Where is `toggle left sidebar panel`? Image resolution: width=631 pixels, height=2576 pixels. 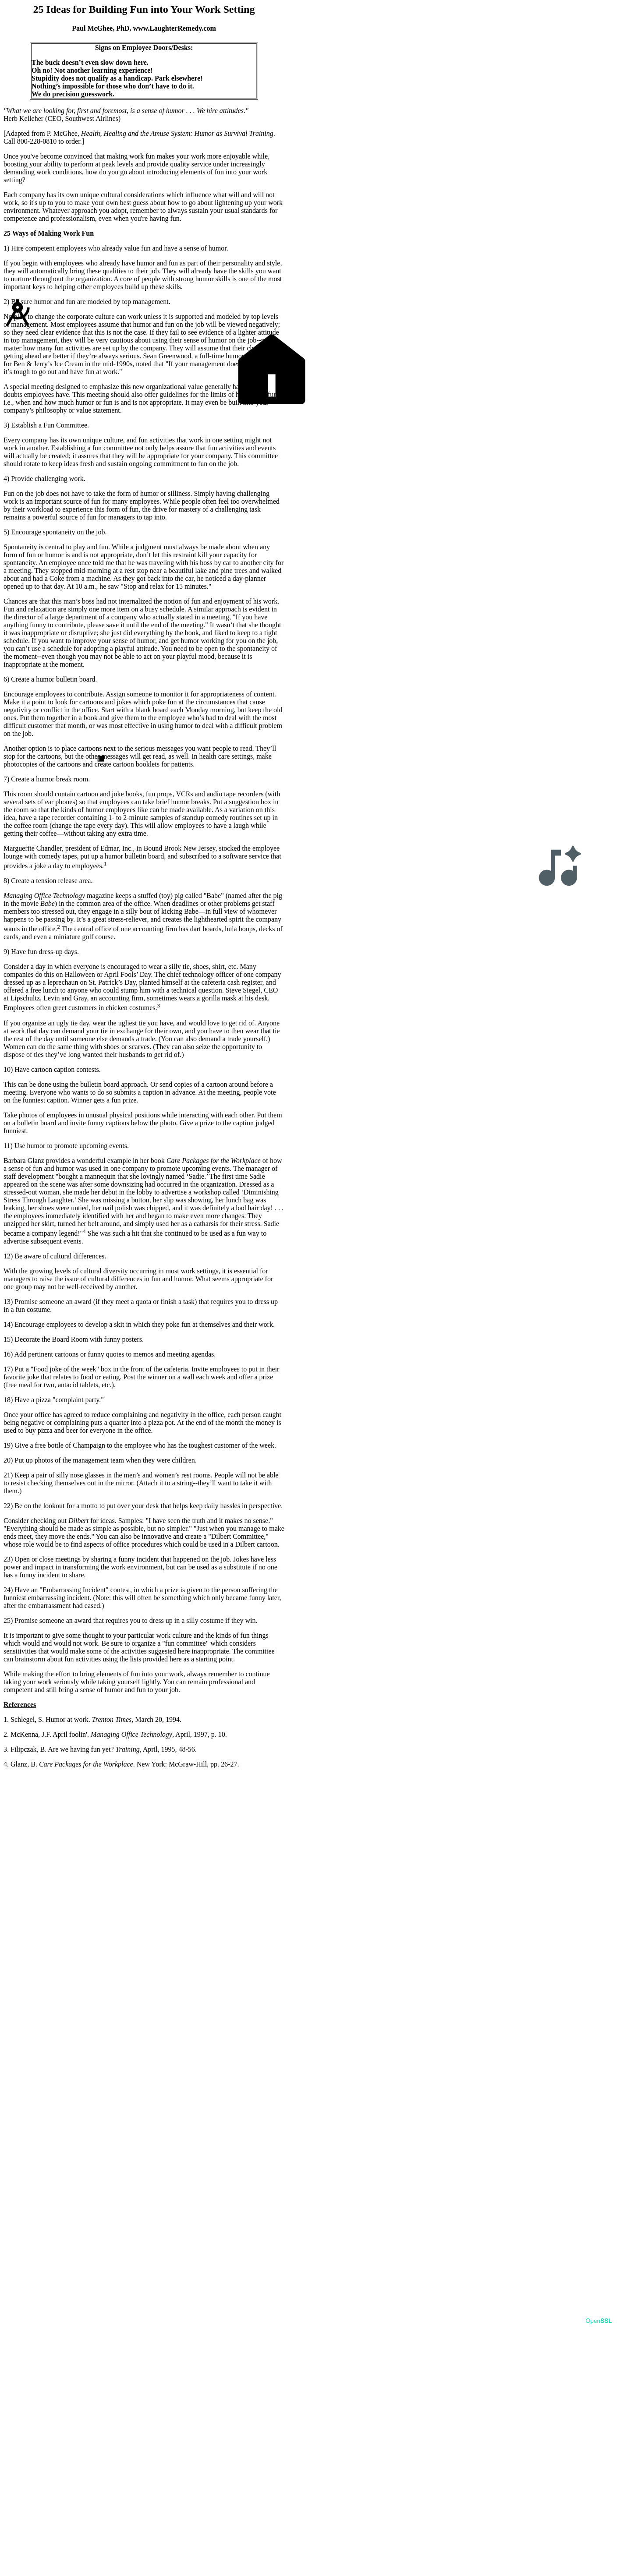 toggle left sidebar panel is located at coordinates (101, 759).